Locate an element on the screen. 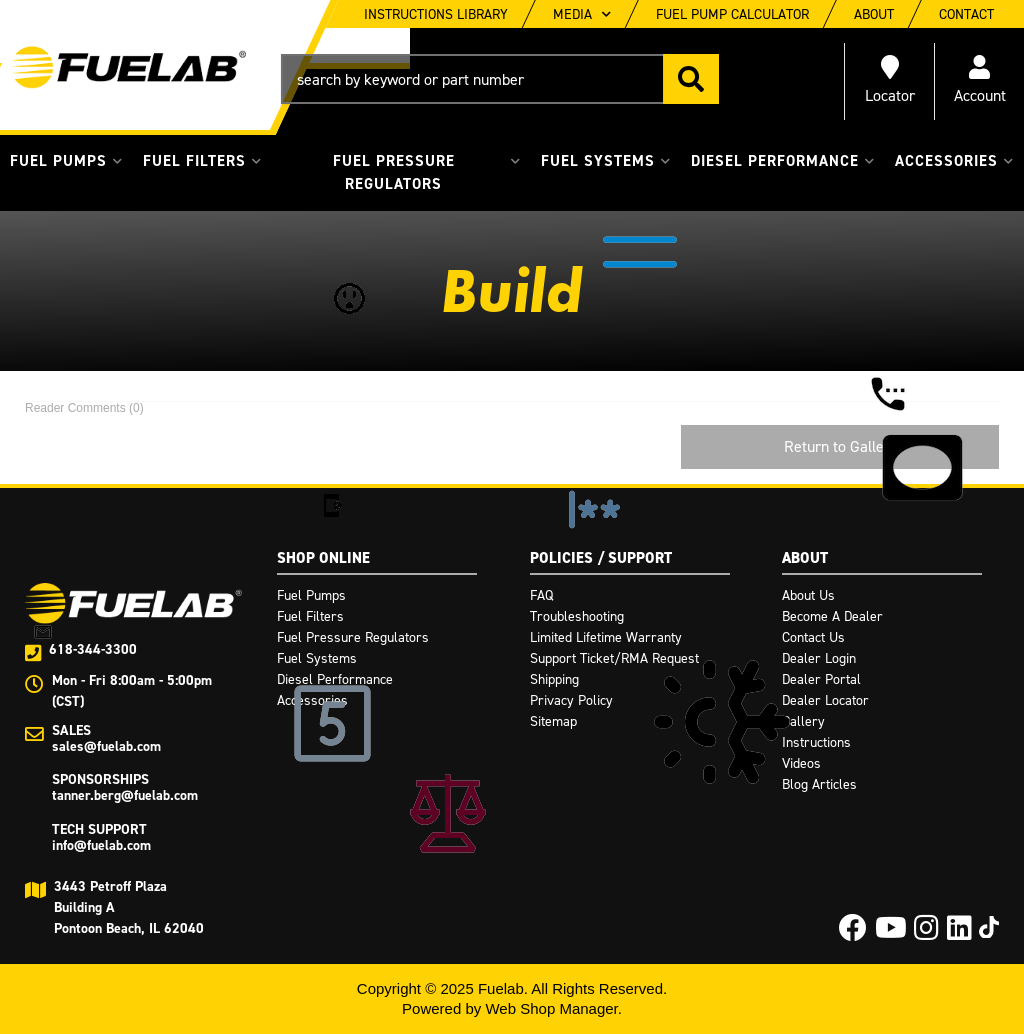 The image size is (1024, 1034). enter or view password field is located at coordinates (592, 509).